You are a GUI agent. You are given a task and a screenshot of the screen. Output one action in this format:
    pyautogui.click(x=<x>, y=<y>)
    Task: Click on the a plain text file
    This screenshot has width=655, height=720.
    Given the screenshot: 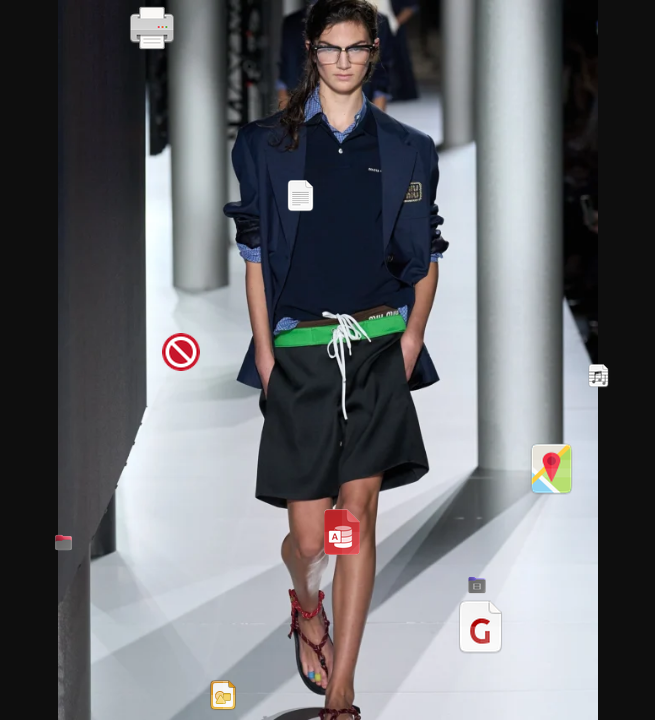 What is the action you would take?
    pyautogui.click(x=300, y=195)
    